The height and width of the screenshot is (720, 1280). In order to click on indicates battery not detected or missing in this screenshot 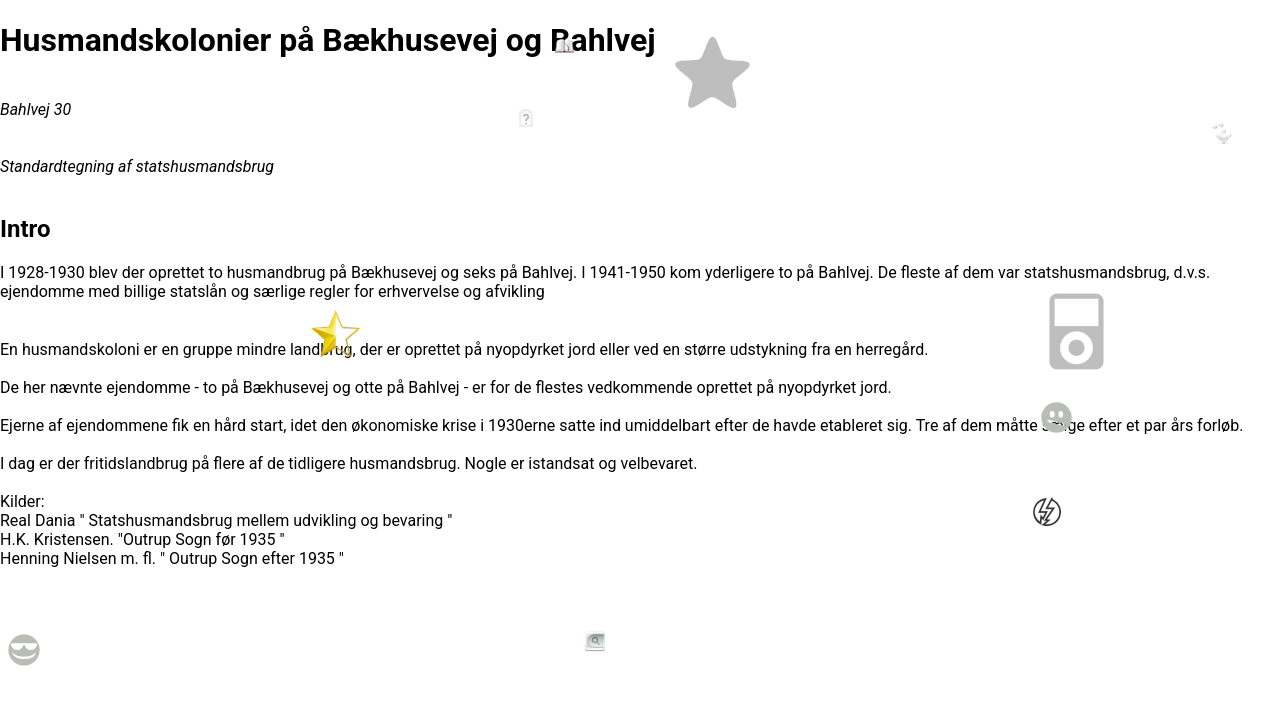, I will do `click(526, 118)`.